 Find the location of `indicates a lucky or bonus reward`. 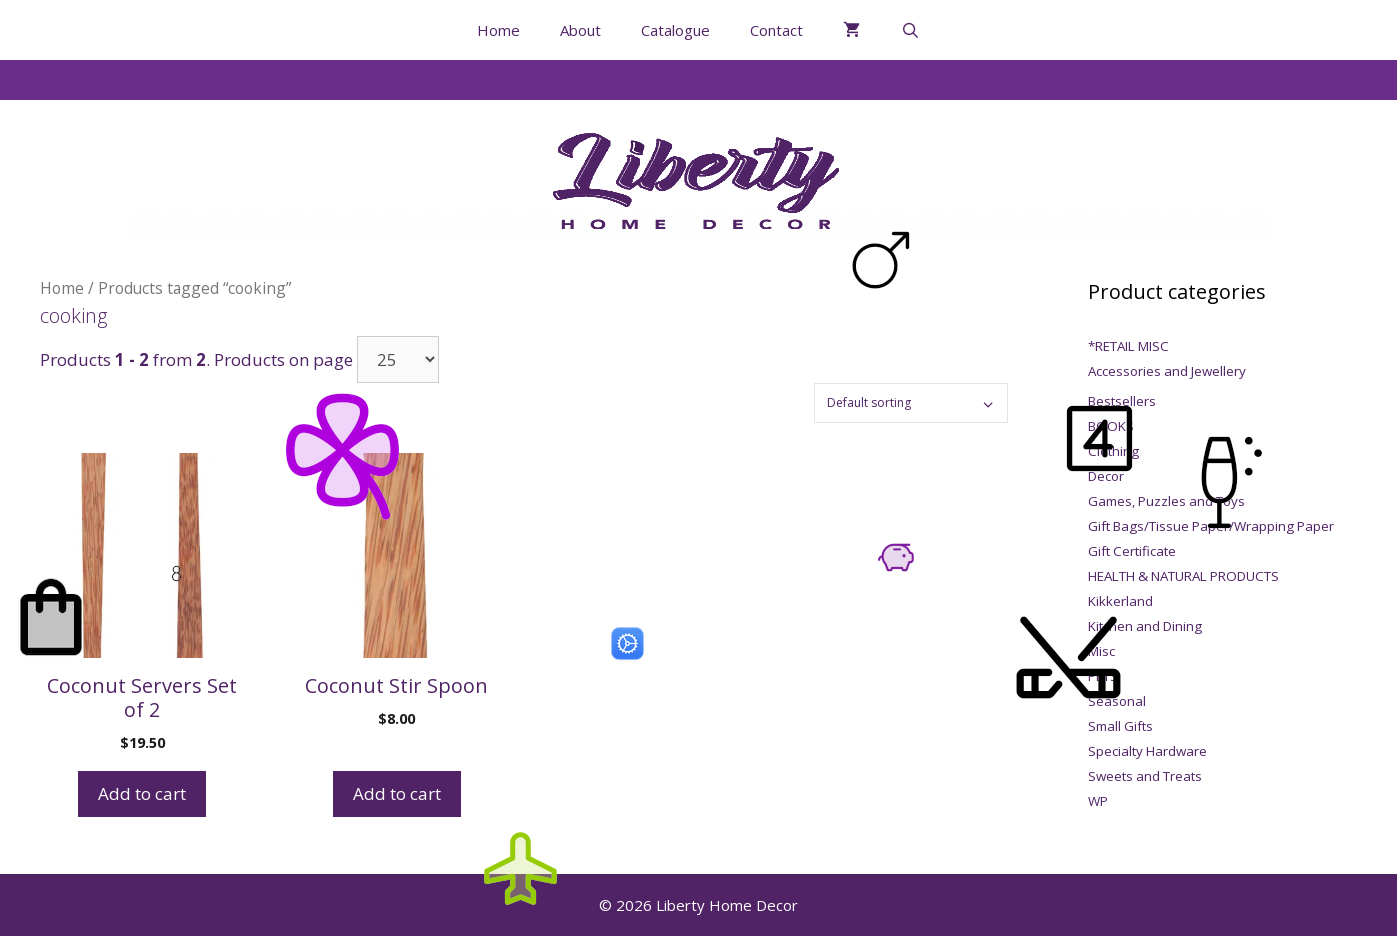

indicates a lucky or bonus reward is located at coordinates (342, 454).